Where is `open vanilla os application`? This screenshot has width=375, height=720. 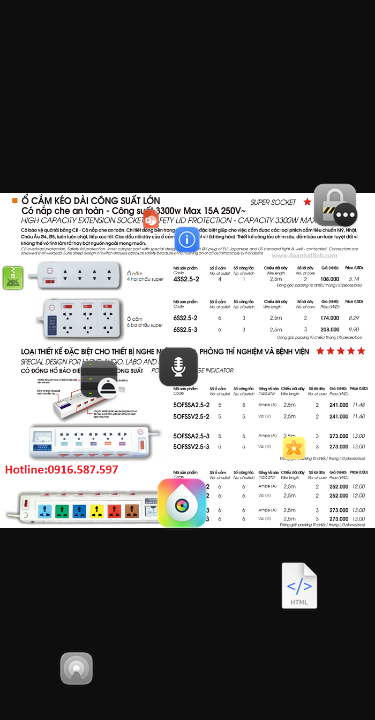
open vanilla os application is located at coordinates (294, 448).